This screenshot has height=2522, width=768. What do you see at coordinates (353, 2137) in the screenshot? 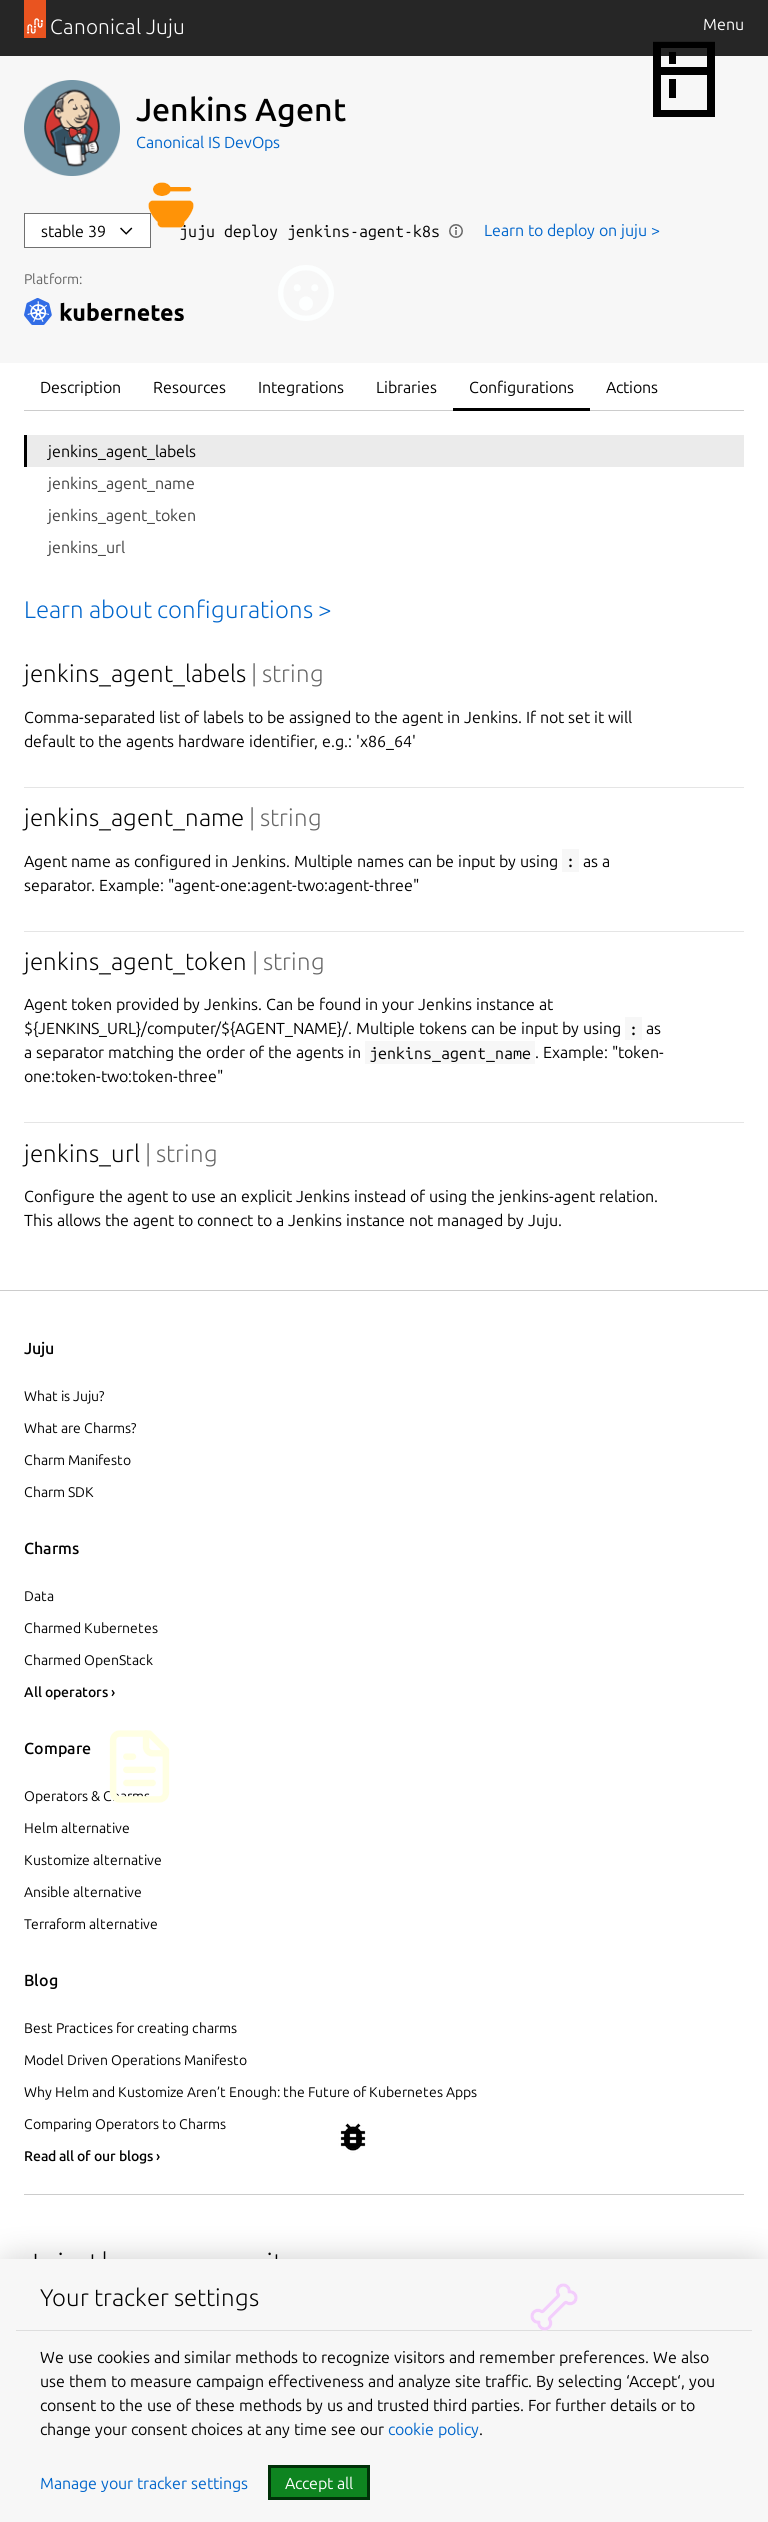
I see `report a bug or issue` at bounding box center [353, 2137].